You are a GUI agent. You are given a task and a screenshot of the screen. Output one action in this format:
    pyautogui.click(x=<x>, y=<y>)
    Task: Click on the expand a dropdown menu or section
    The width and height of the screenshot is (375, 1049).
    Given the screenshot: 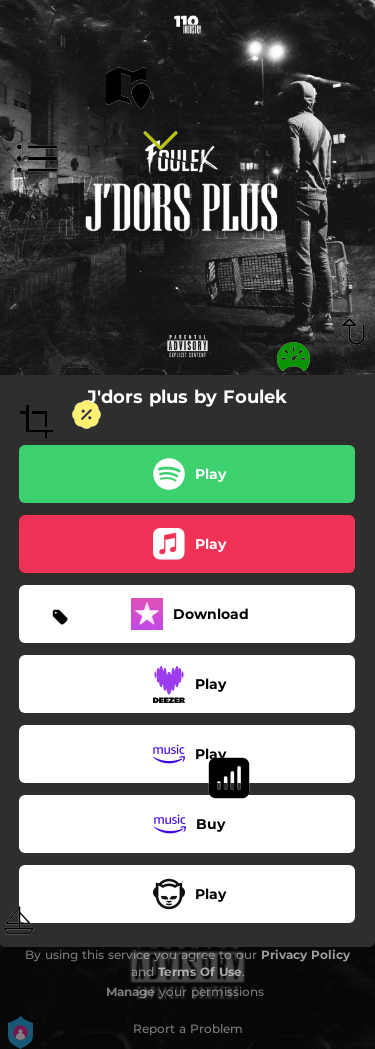 What is the action you would take?
    pyautogui.click(x=160, y=140)
    